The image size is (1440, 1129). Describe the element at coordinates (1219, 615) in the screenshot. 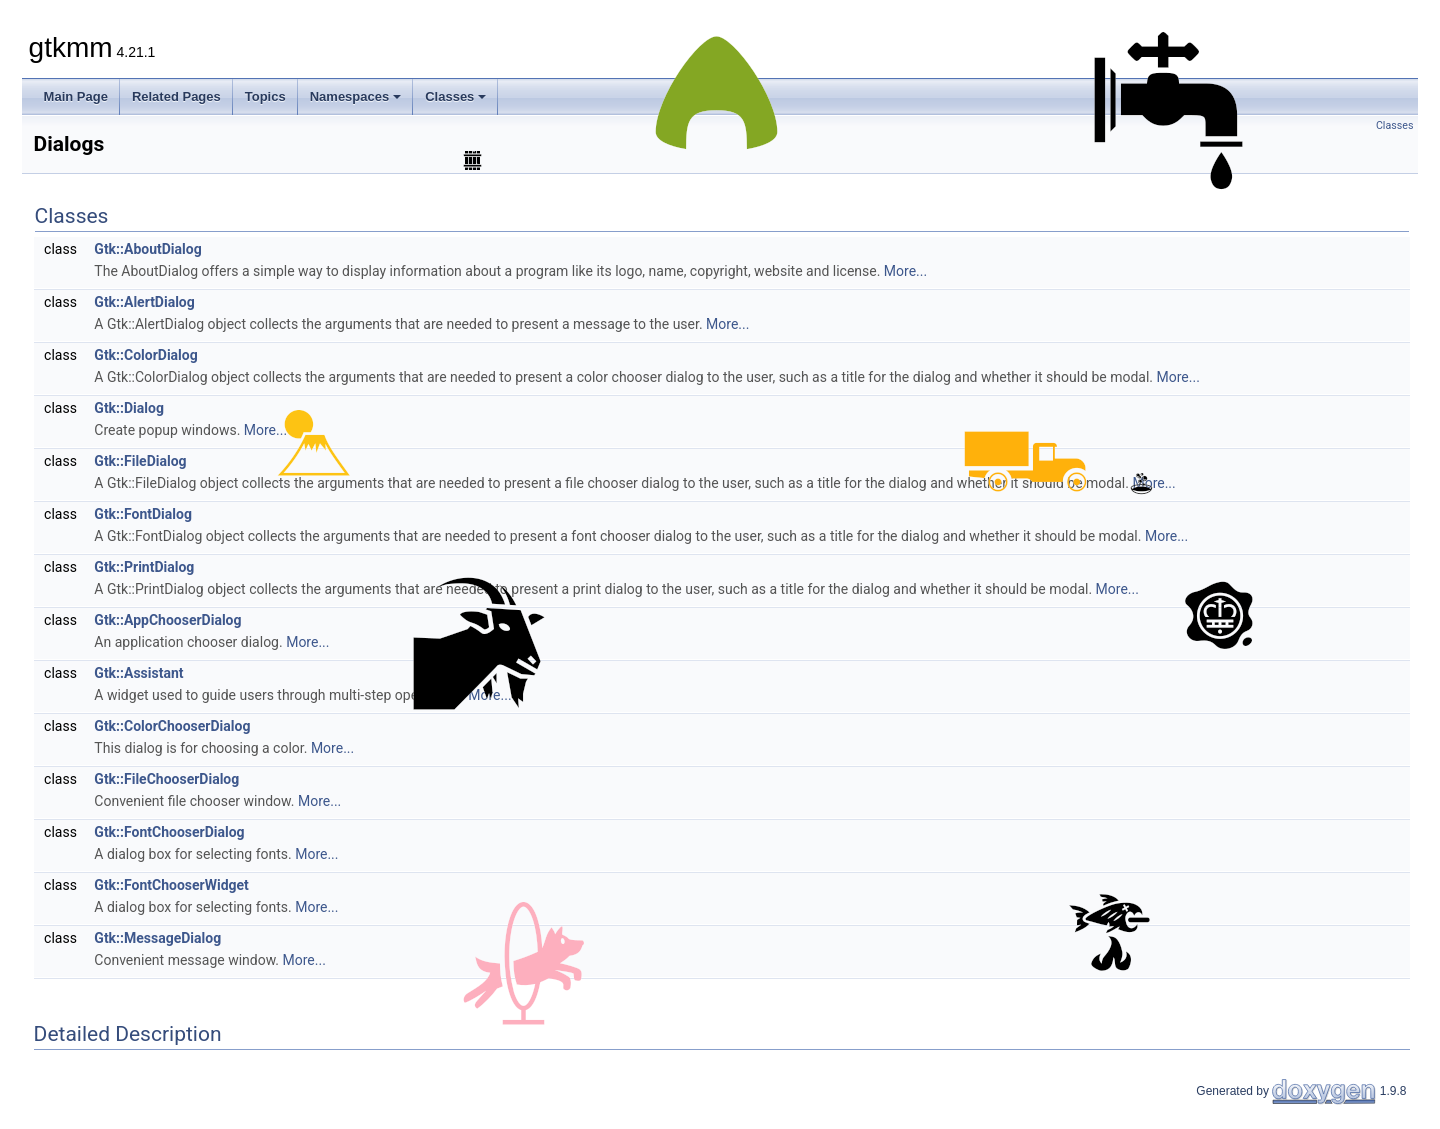

I see `indicates an official or verified document` at that location.